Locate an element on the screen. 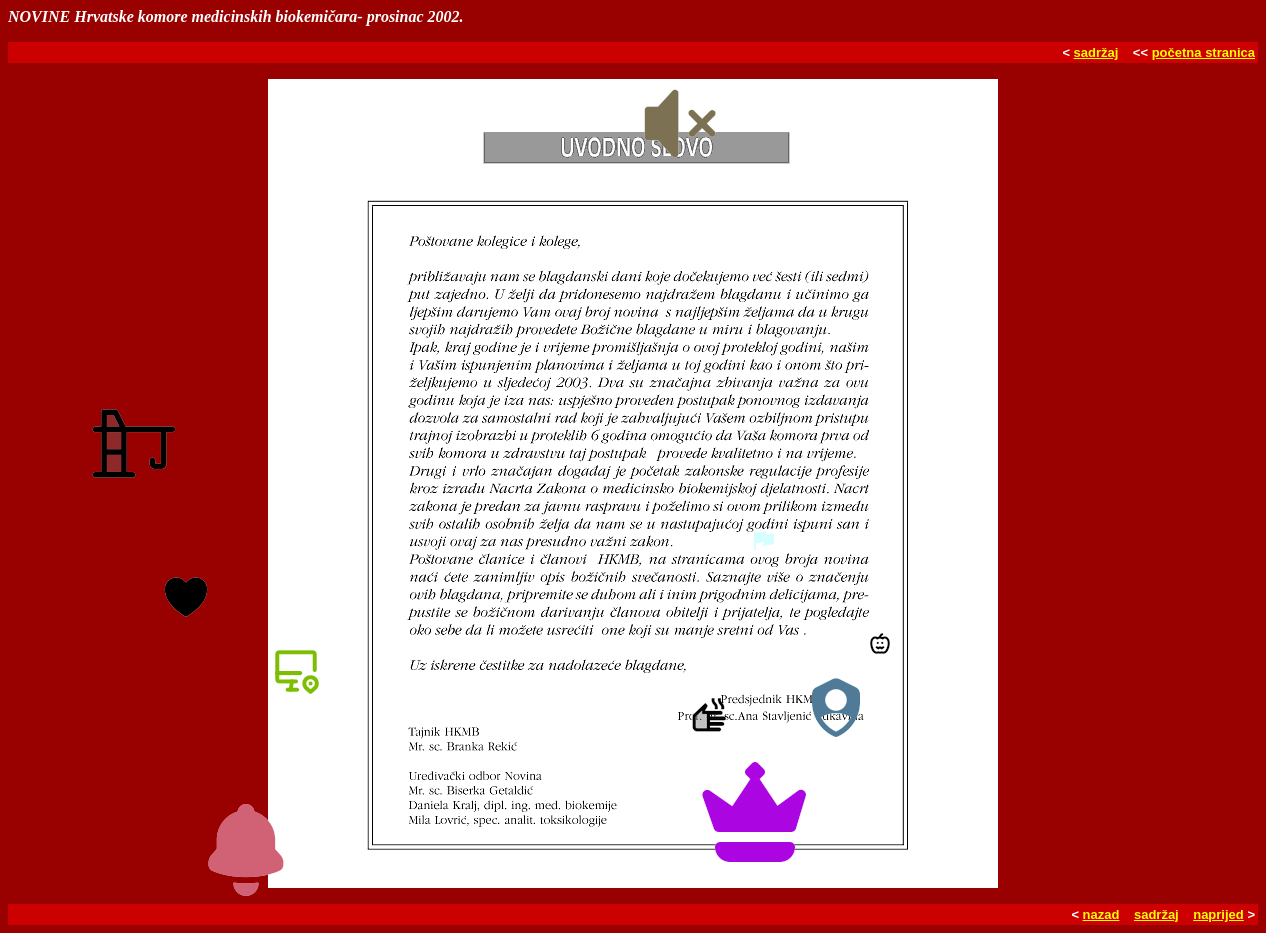 This screenshot has height=933, width=1266. construction or building in progress is located at coordinates (132, 443).